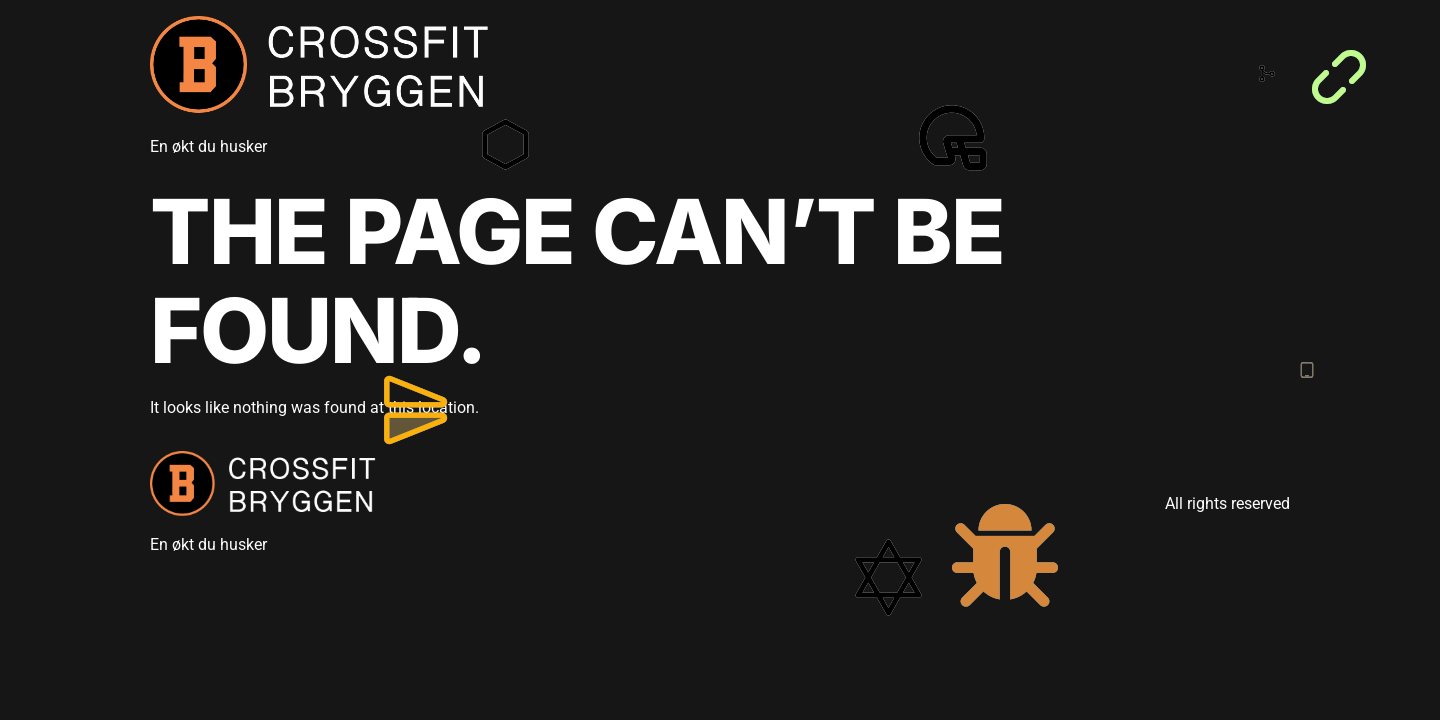  I want to click on flip image vertically, so click(413, 410).